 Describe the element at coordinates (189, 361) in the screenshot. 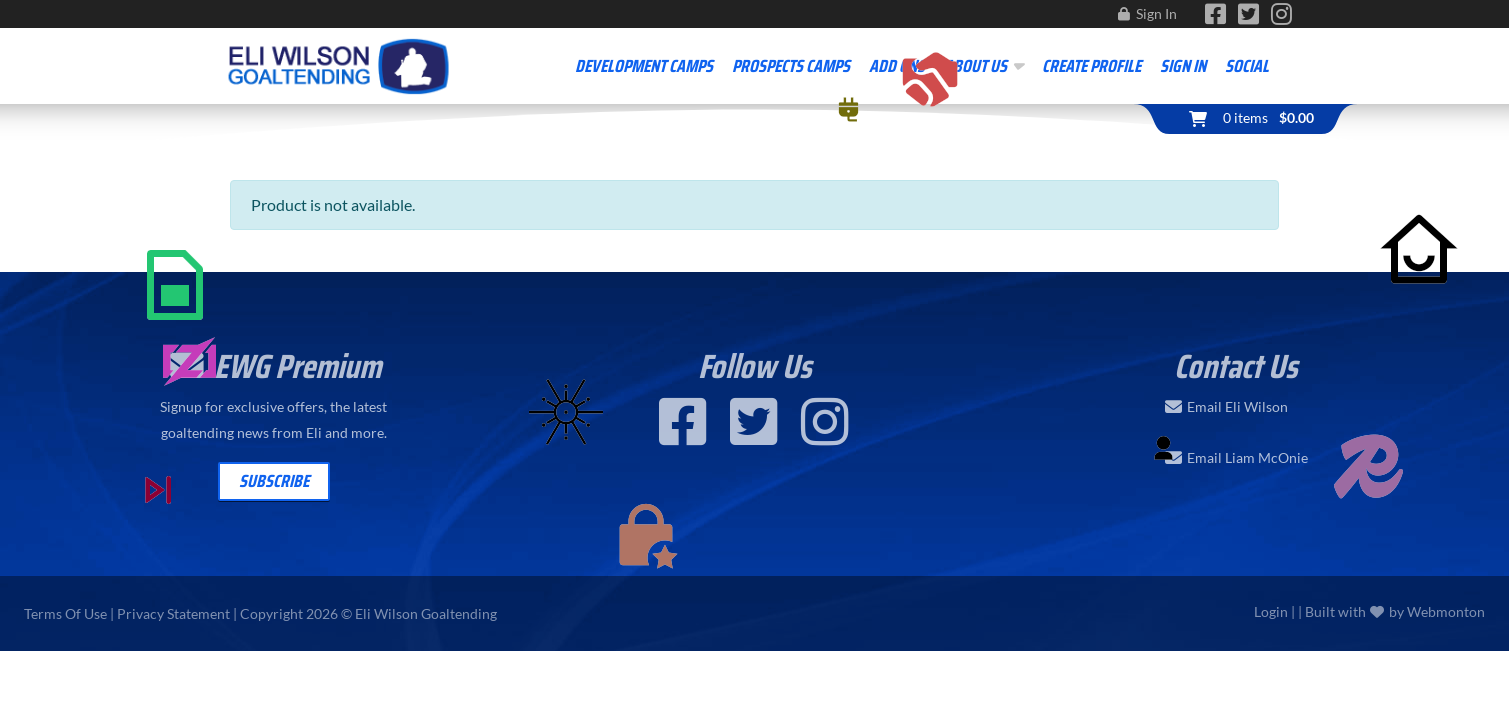

I see `zig programming language logo` at that location.